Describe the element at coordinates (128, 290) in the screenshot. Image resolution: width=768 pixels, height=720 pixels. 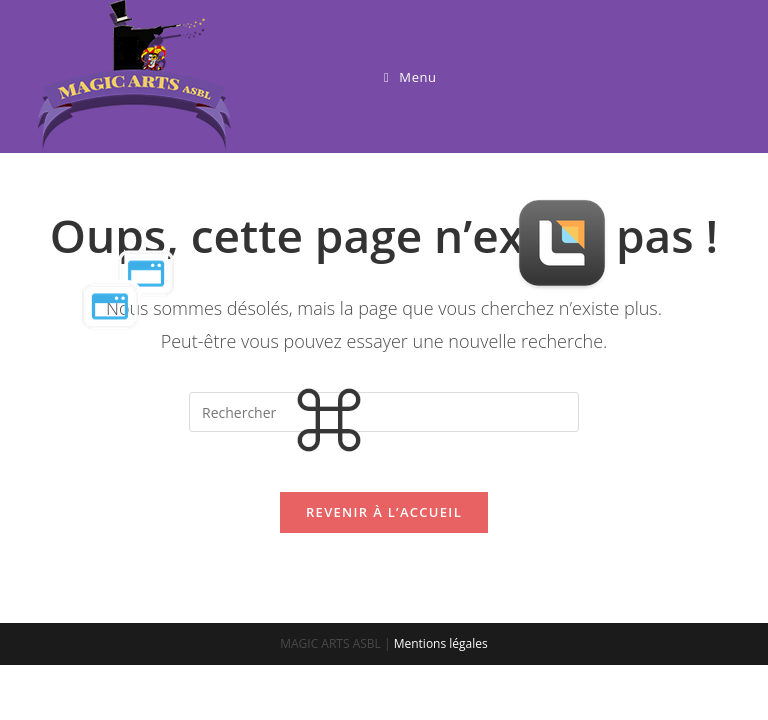
I see `duplicate display mode enabled` at that location.